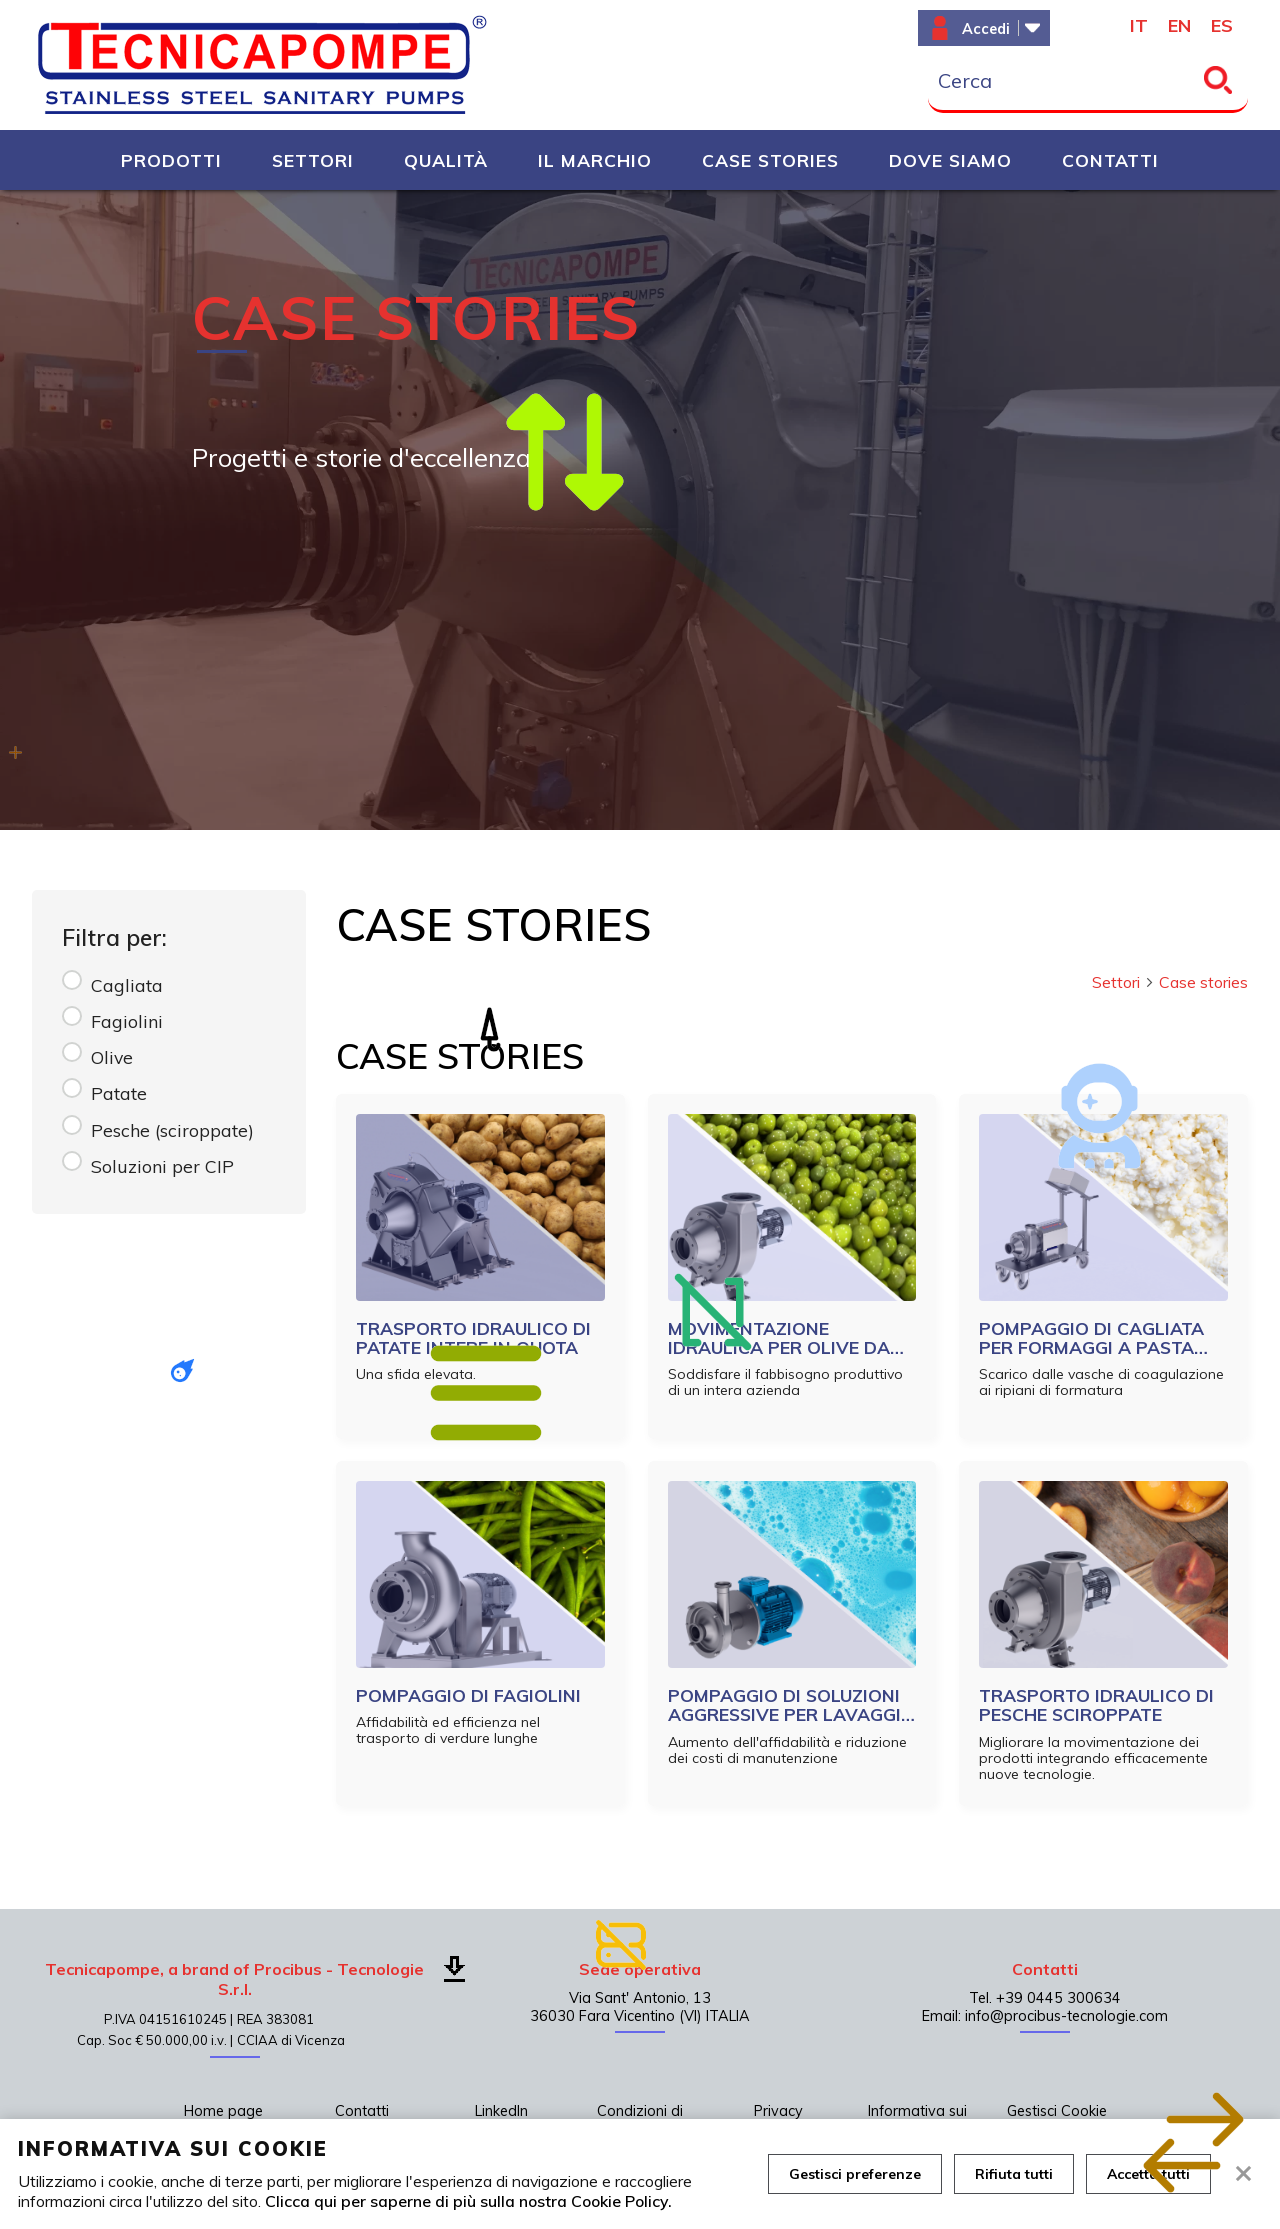  Describe the element at coordinates (454, 1969) in the screenshot. I see `download a file` at that location.